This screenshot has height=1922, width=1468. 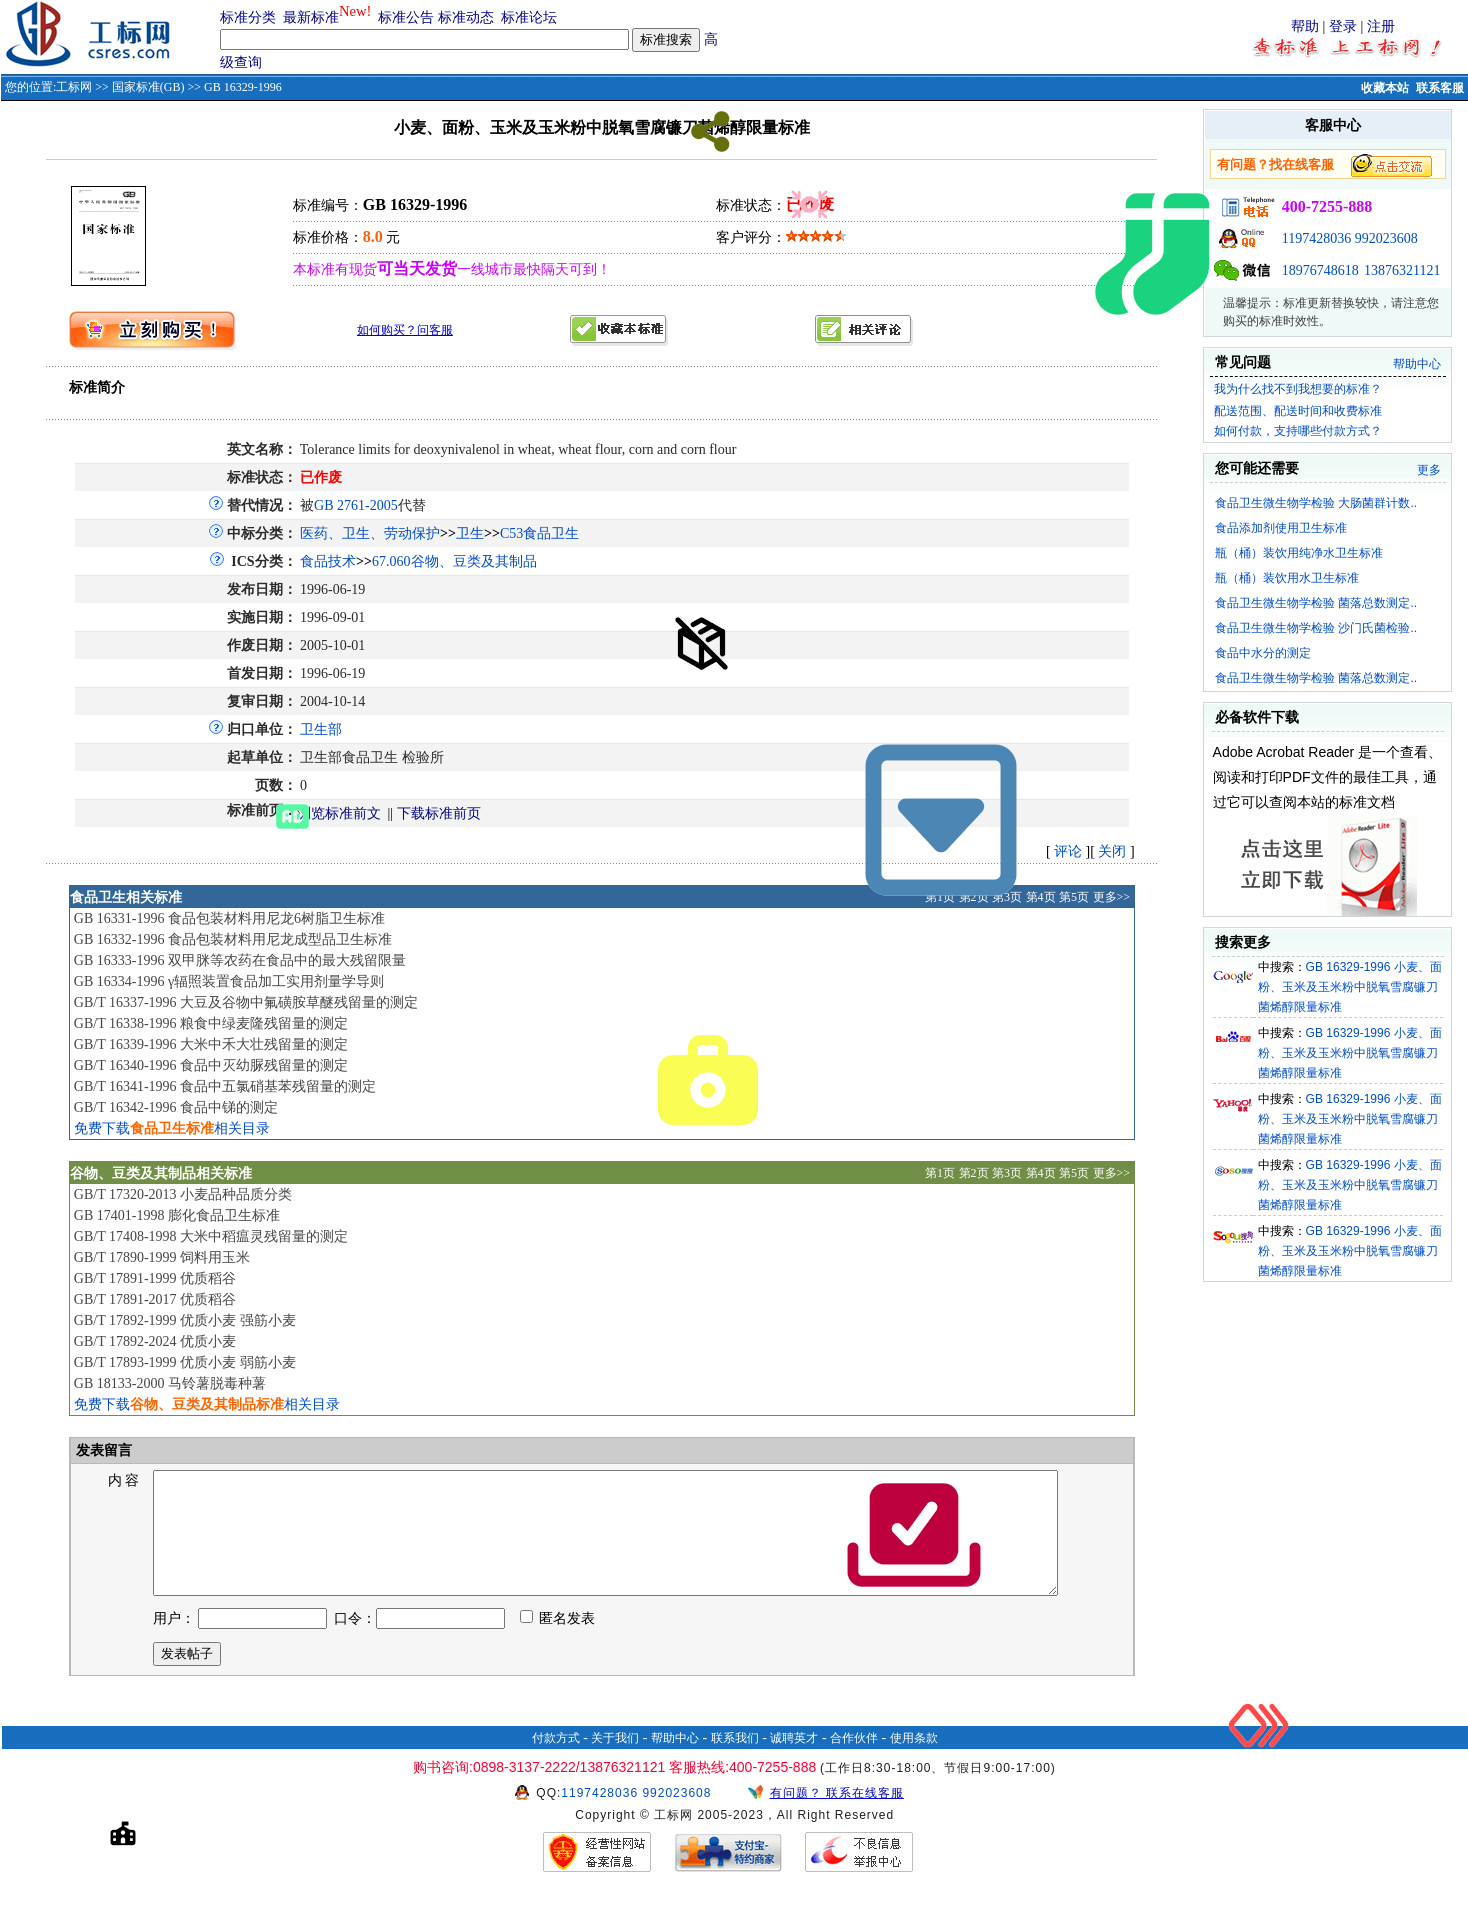 I want to click on focus view on selected element, so click(x=809, y=204).